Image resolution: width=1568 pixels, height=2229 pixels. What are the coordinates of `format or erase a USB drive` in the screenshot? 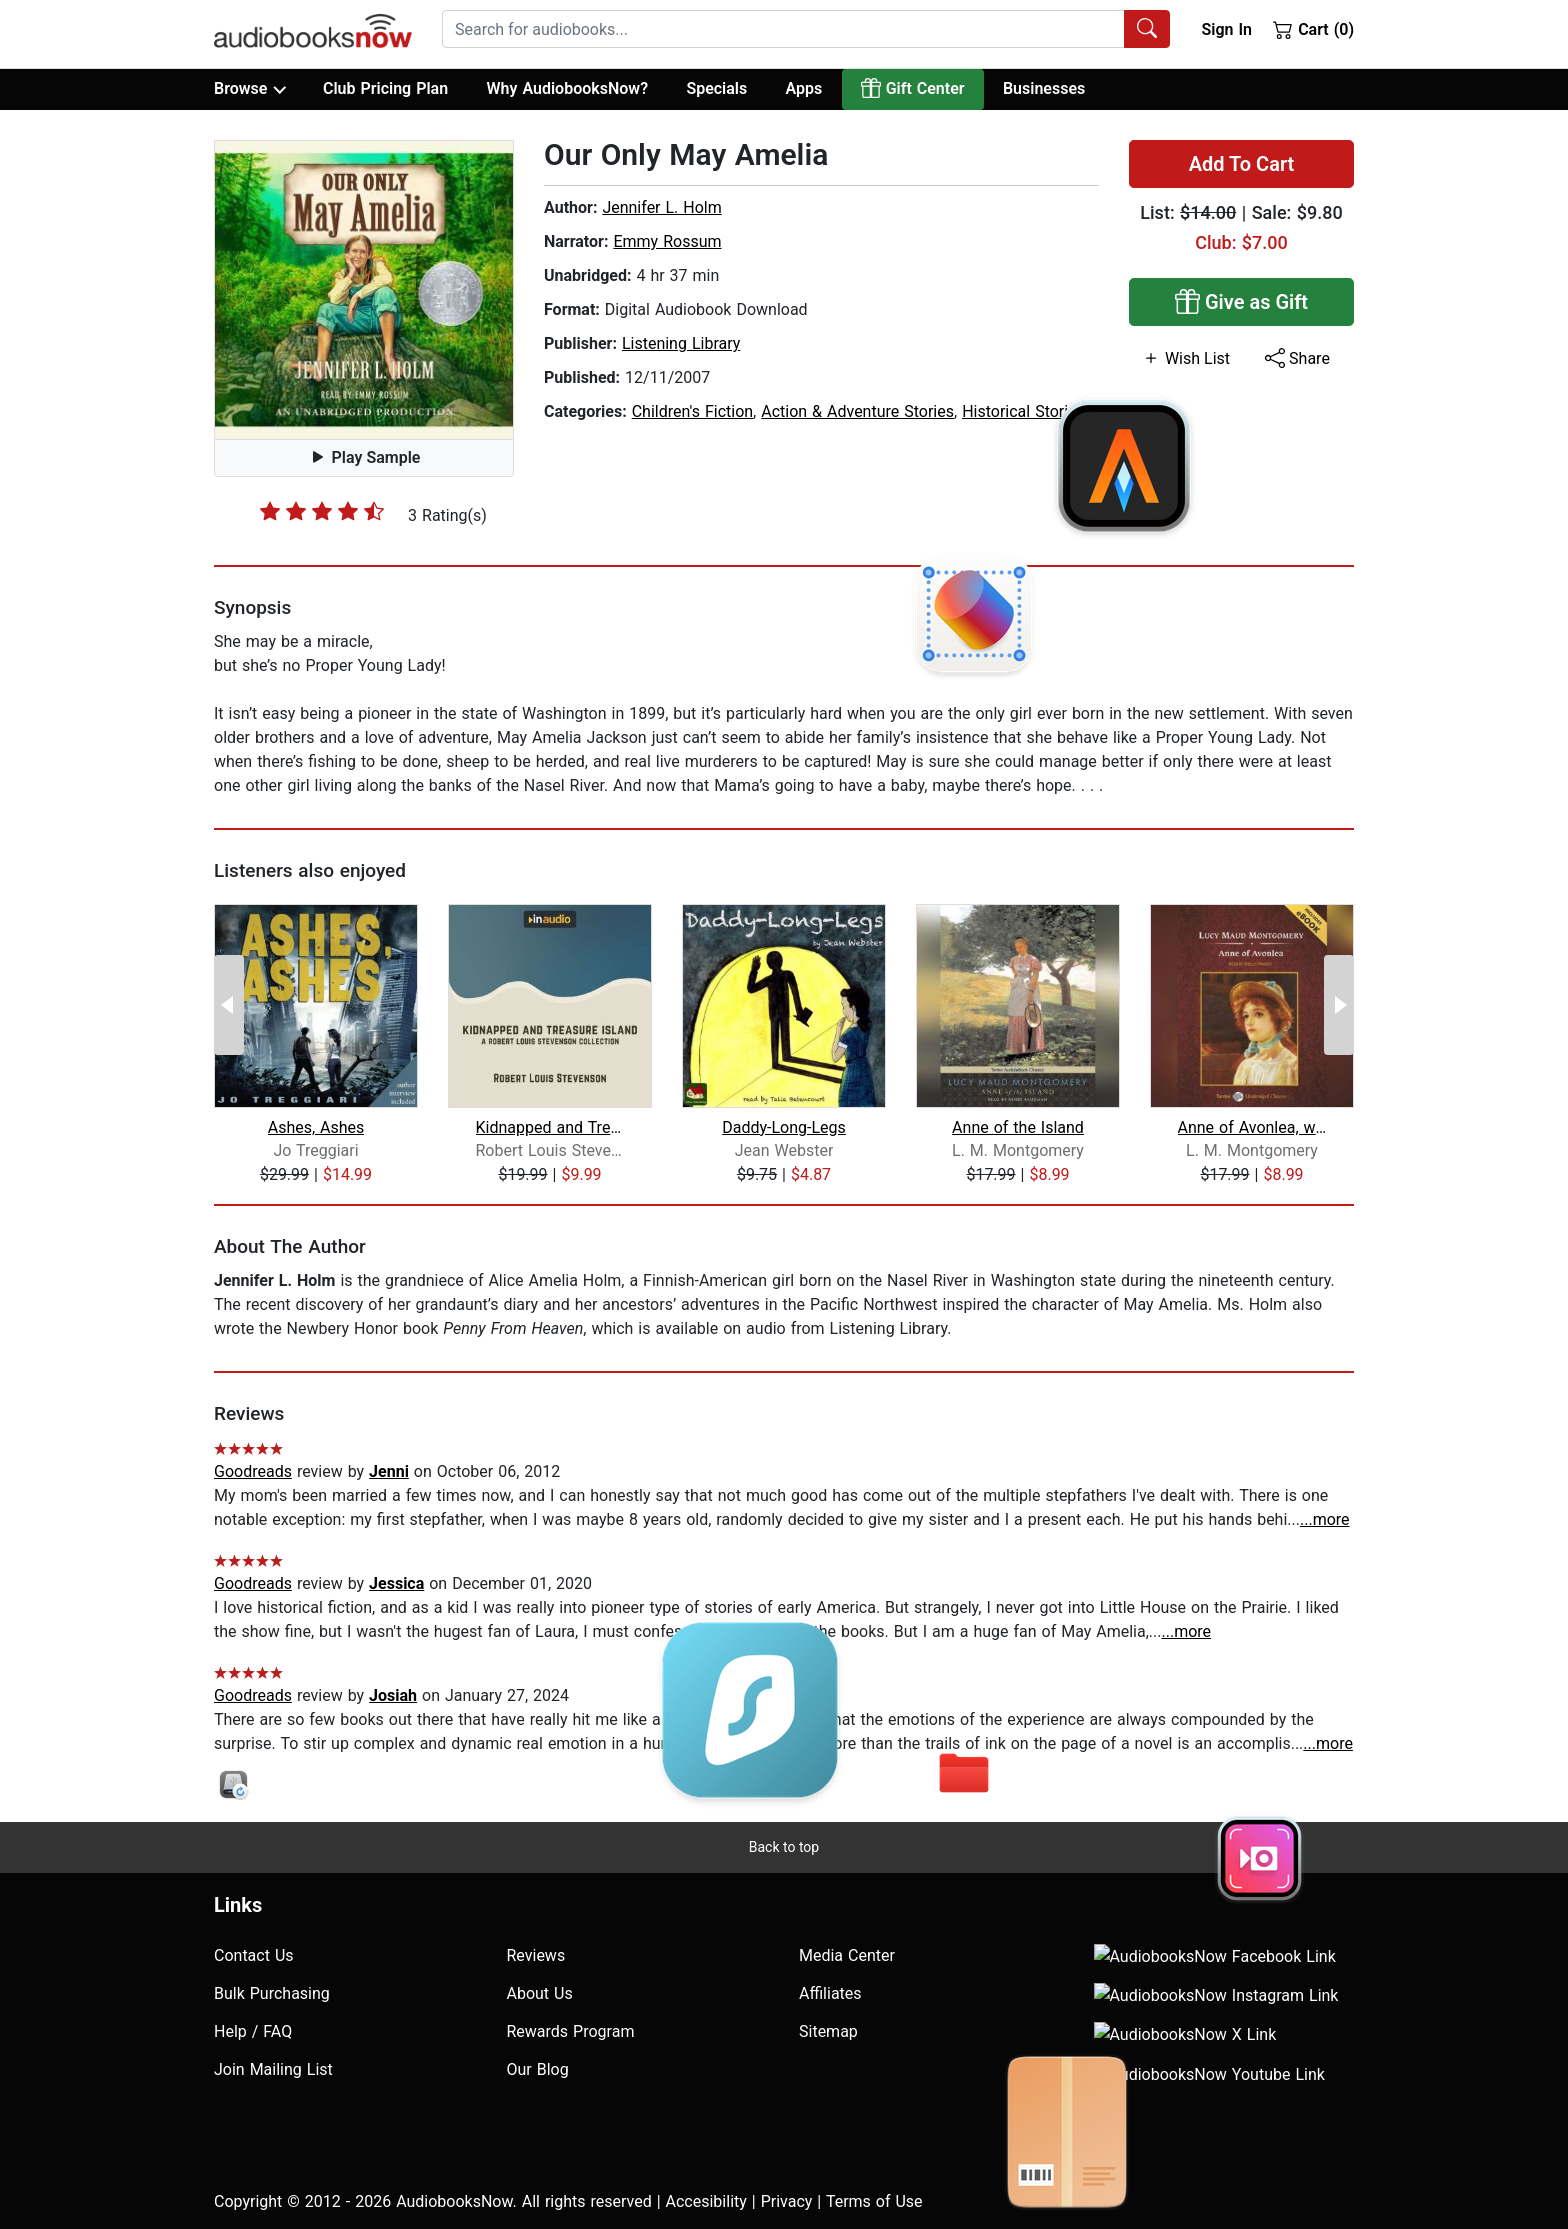 It's located at (233, 1784).